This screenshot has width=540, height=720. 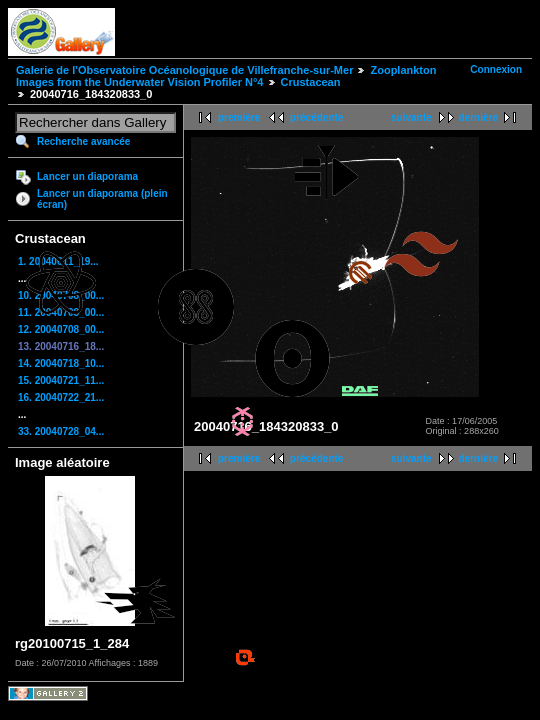 I want to click on teal app logo, so click(x=245, y=657).